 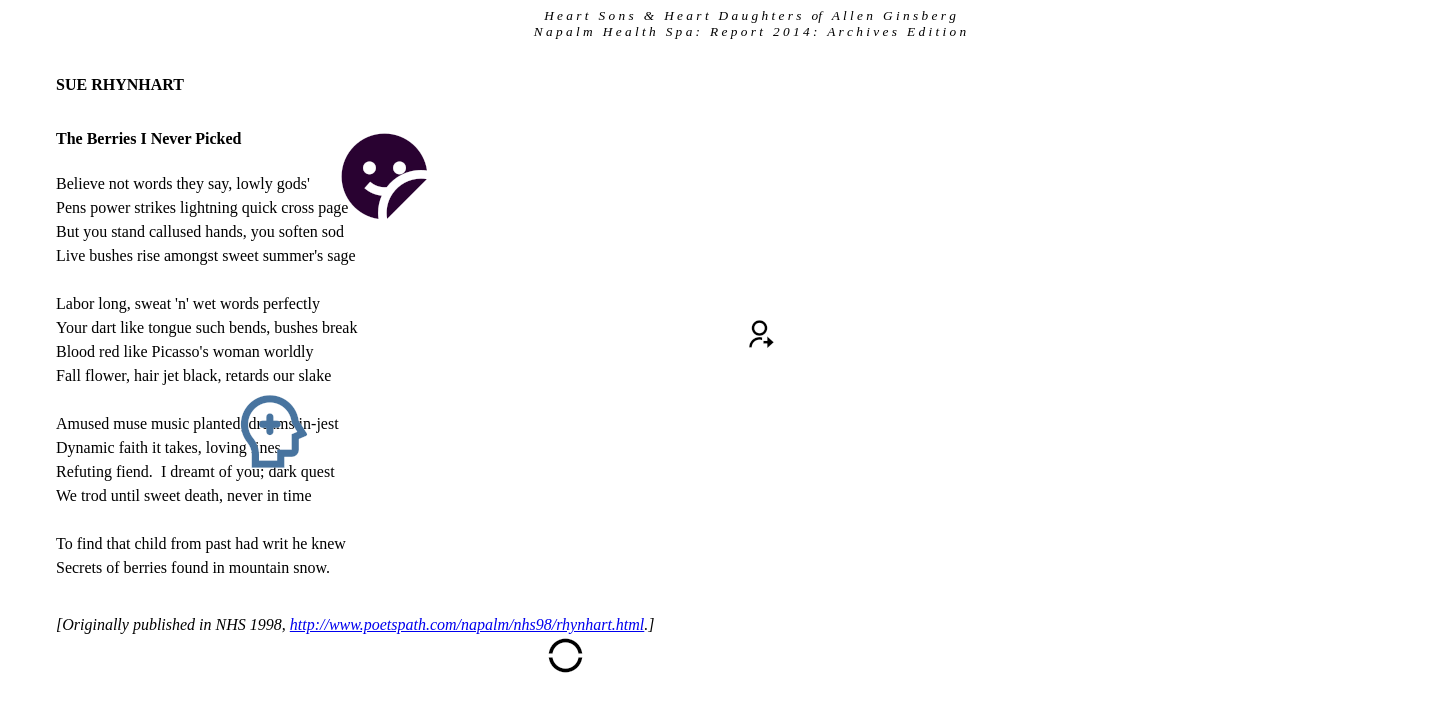 I want to click on add a sticker to your message, so click(x=384, y=176).